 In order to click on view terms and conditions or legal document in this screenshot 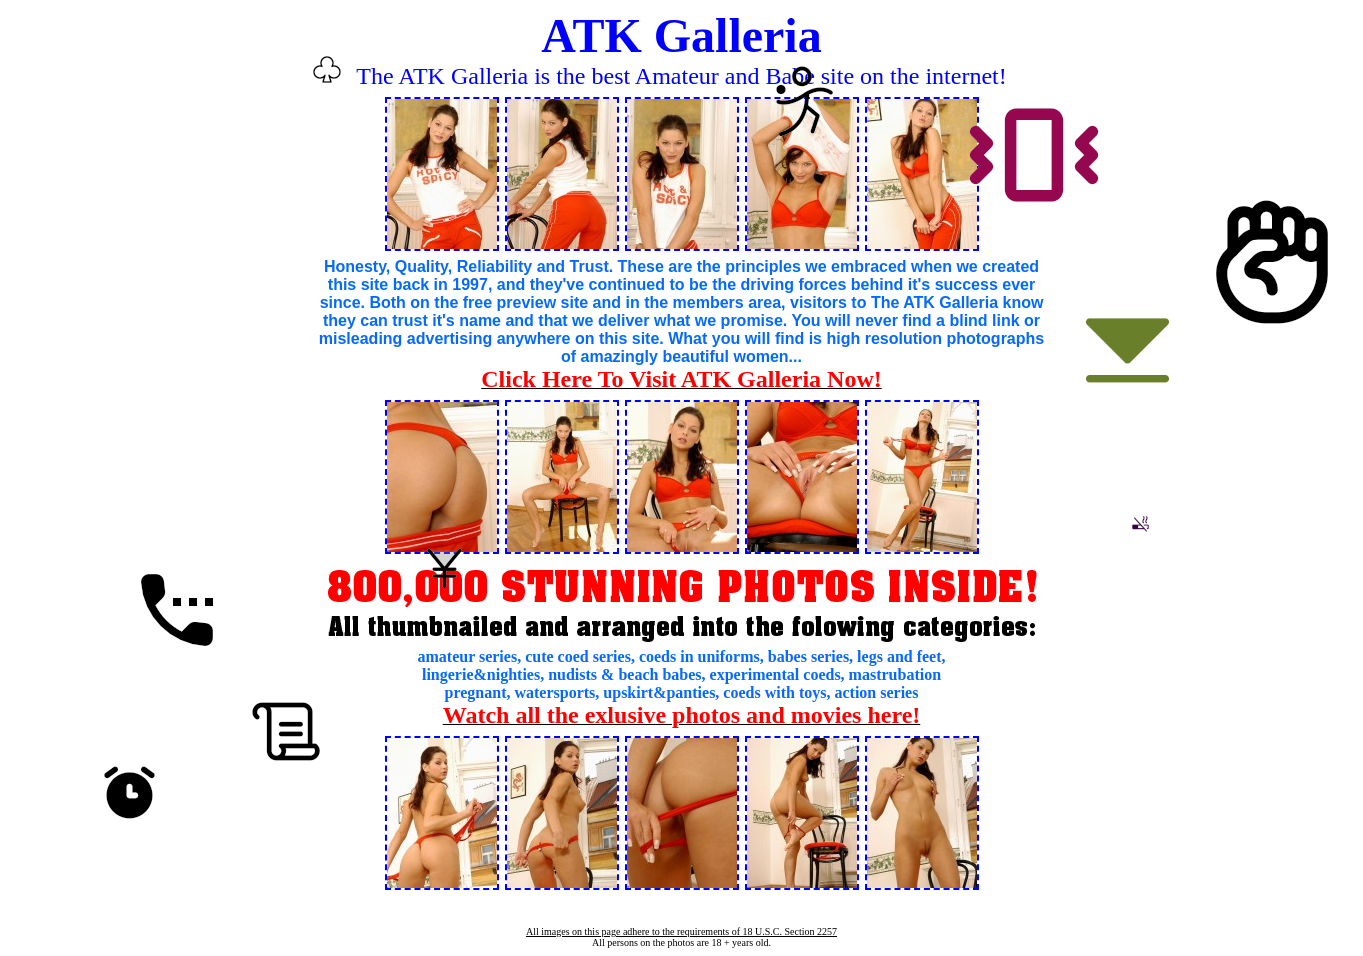, I will do `click(288, 731)`.